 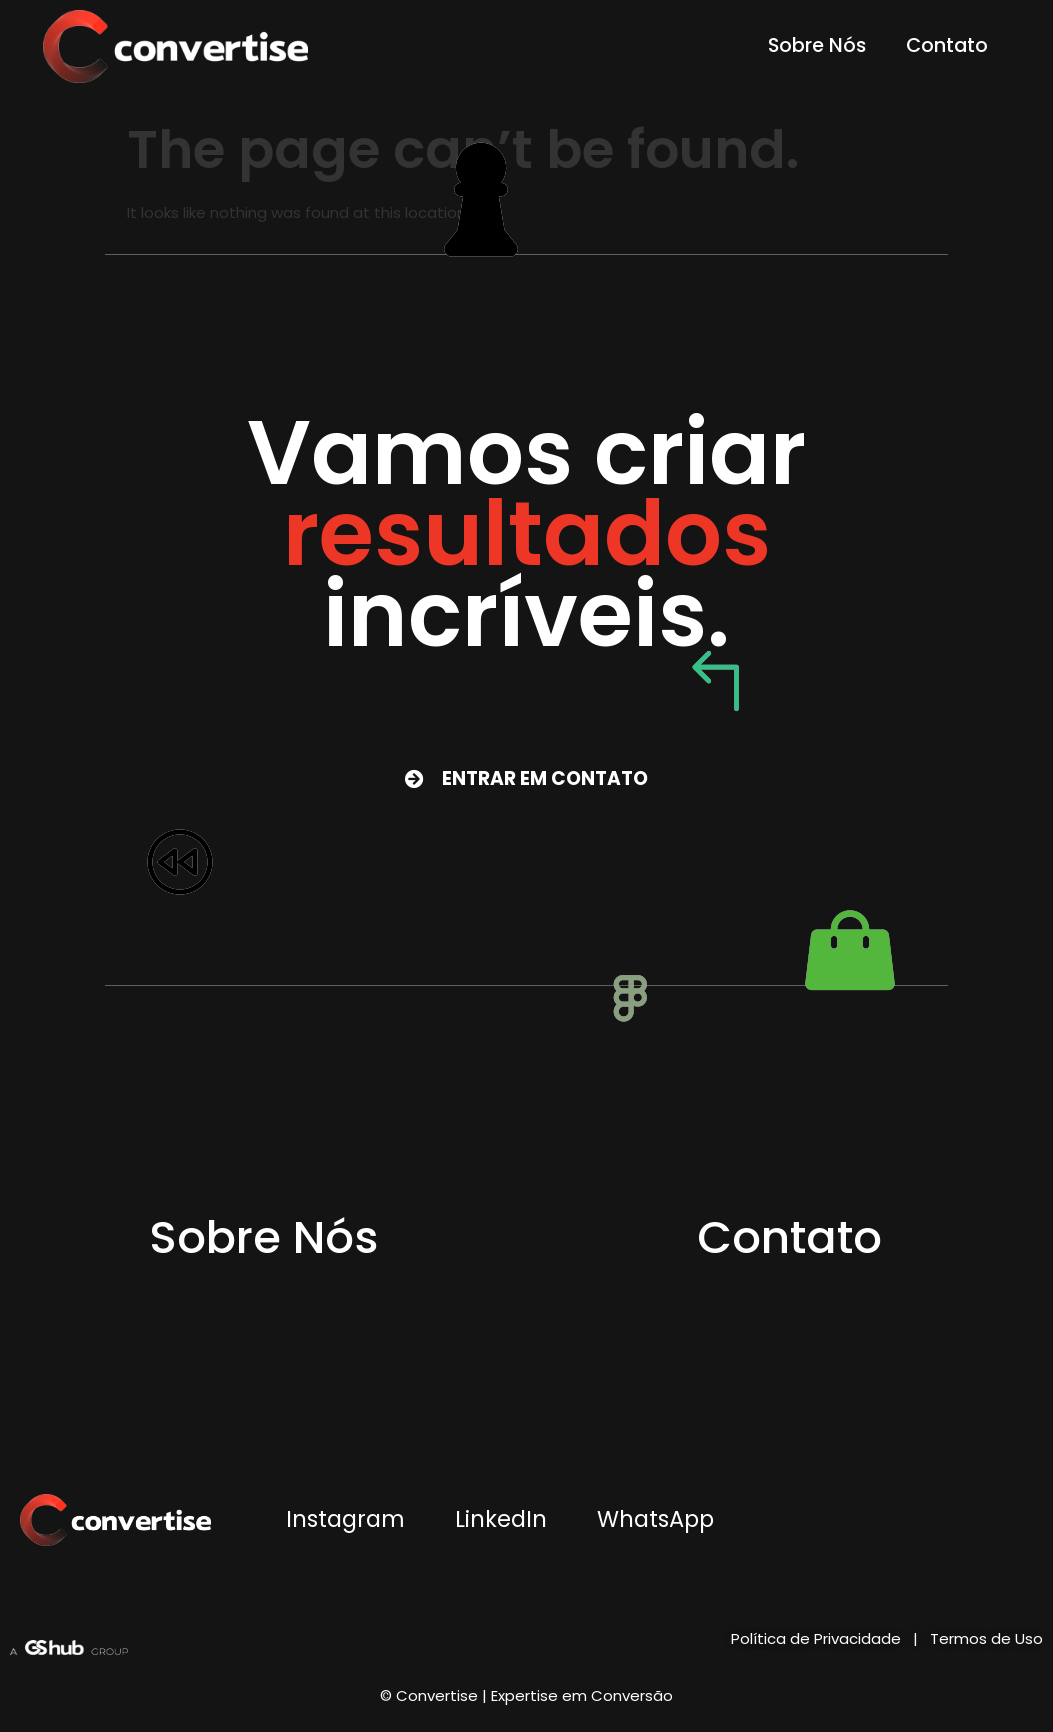 What do you see at coordinates (718, 681) in the screenshot?
I see `go back to previous screen` at bounding box center [718, 681].